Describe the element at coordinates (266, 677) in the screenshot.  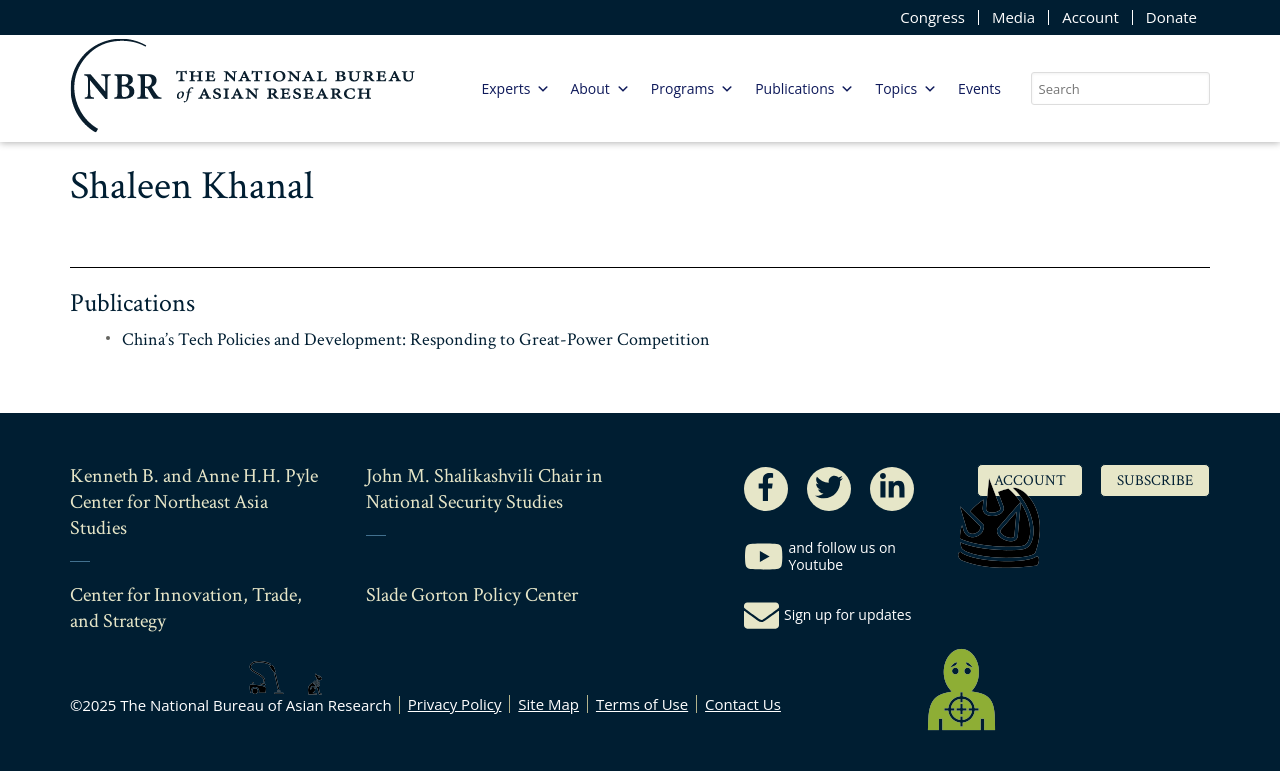
I see `access cleaning or vacuum robot controls` at that location.